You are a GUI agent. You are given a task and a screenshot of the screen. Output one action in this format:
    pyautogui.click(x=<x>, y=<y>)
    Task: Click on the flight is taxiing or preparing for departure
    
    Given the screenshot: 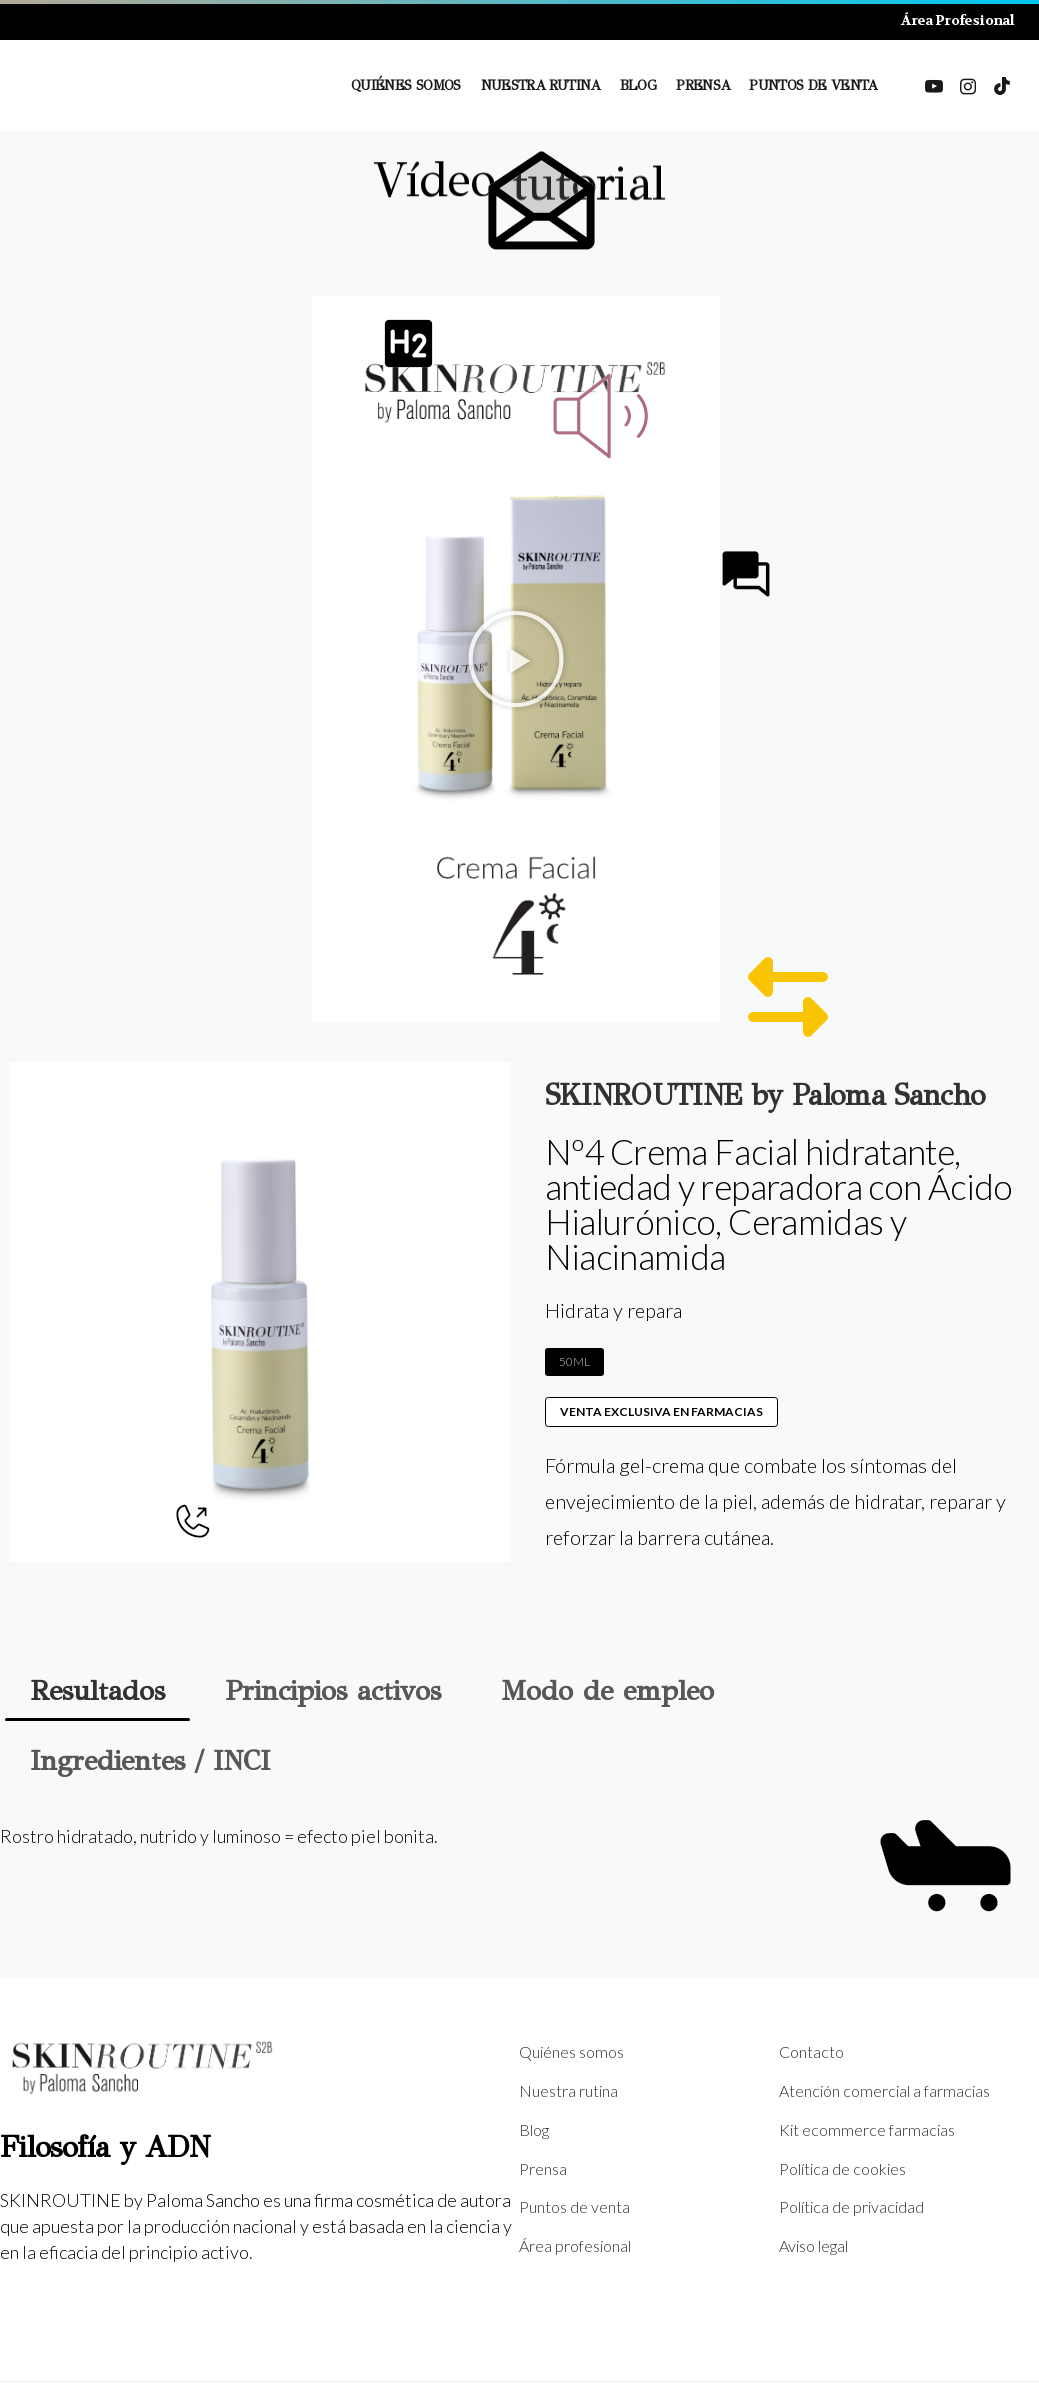 What is the action you would take?
    pyautogui.click(x=945, y=1863)
    